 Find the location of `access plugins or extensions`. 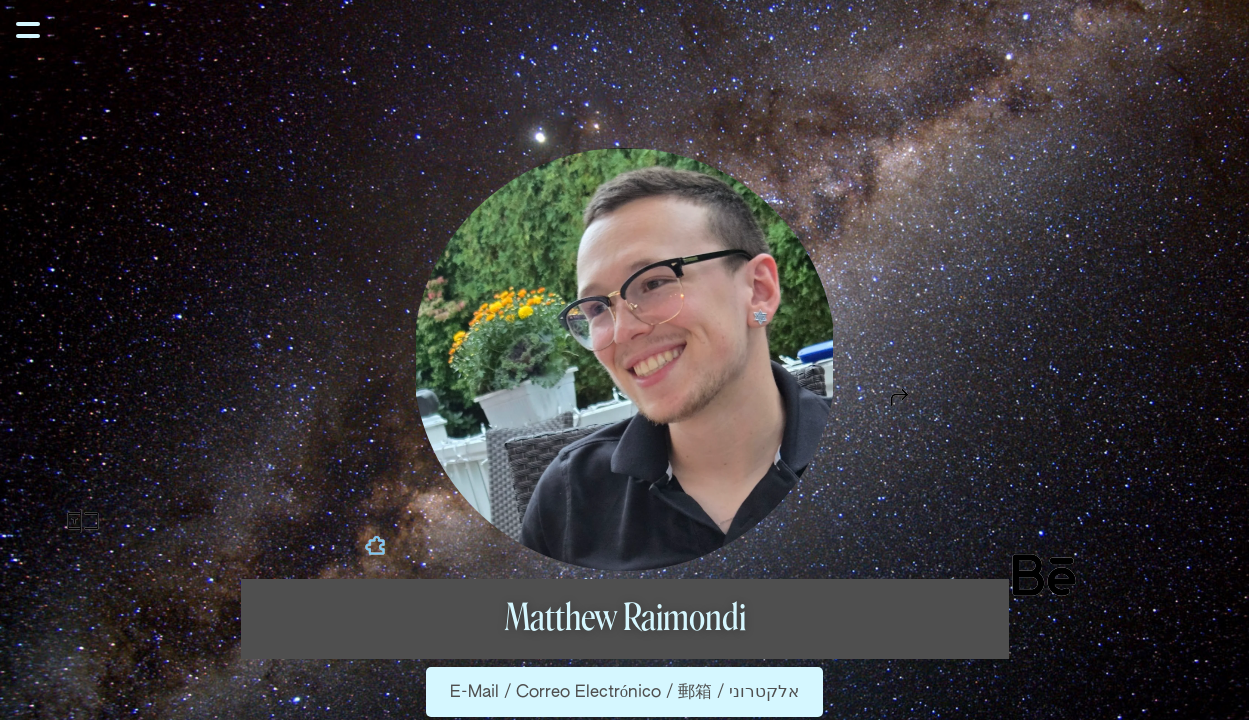

access plugins or extensions is located at coordinates (376, 546).